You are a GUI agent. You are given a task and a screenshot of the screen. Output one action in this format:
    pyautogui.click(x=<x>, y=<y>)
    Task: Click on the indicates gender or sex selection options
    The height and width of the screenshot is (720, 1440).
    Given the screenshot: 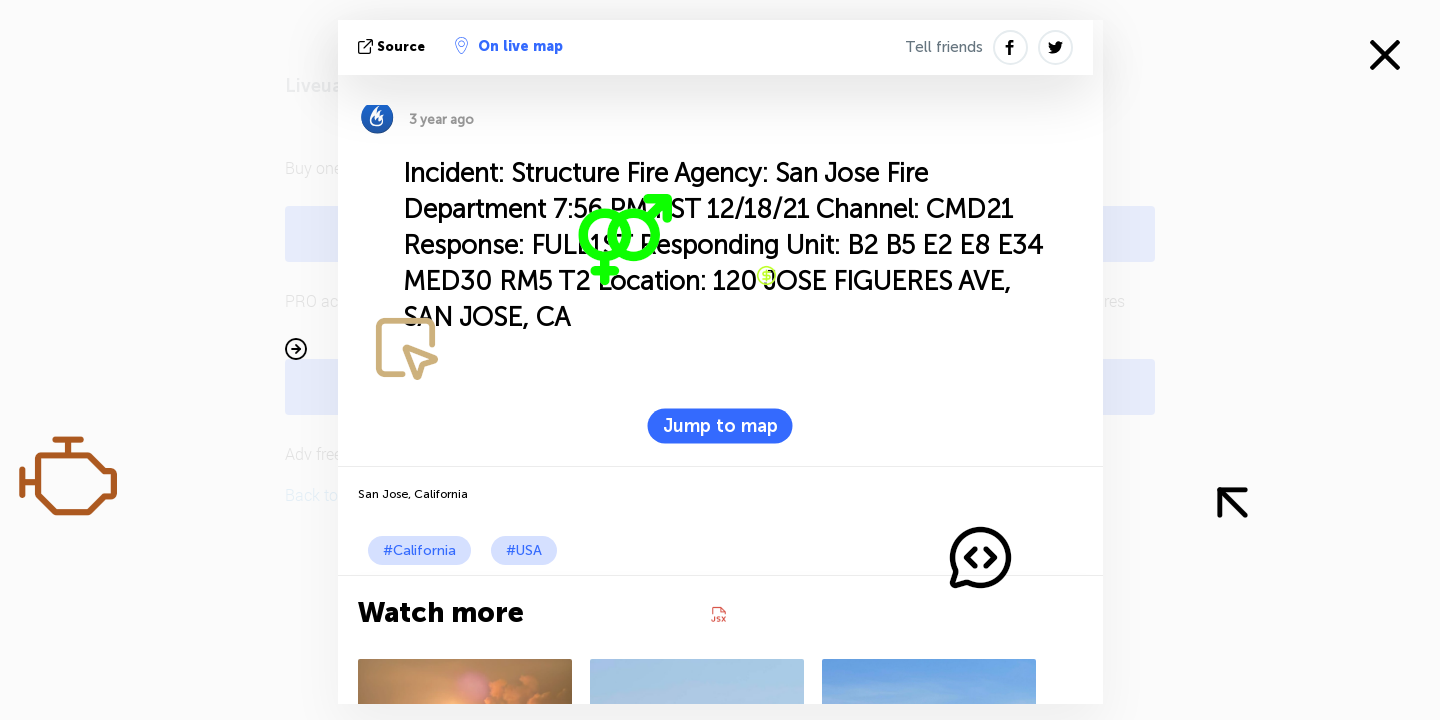 What is the action you would take?
    pyautogui.click(x=624, y=242)
    